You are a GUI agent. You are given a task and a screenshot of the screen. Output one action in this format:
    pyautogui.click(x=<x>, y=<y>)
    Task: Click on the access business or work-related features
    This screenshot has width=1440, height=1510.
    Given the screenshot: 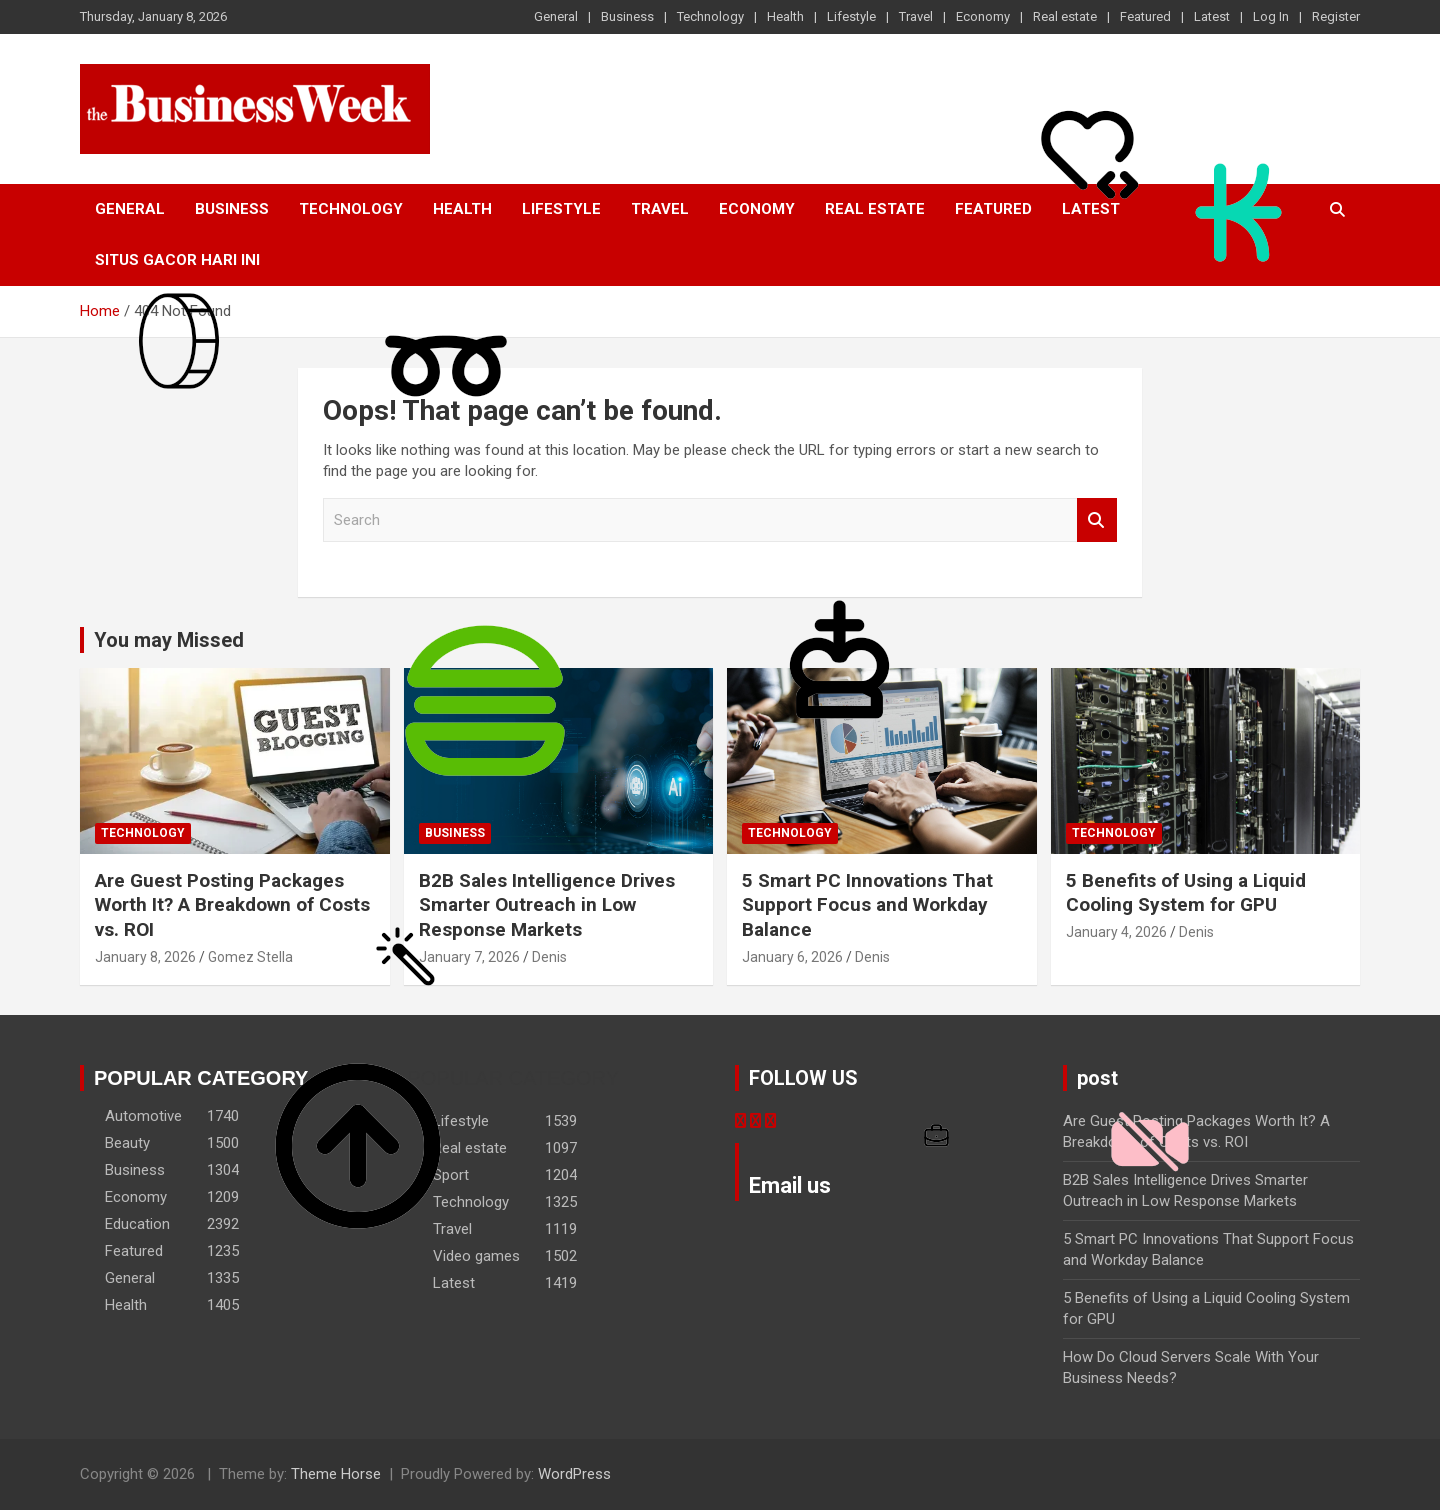 What is the action you would take?
    pyautogui.click(x=936, y=1136)
    